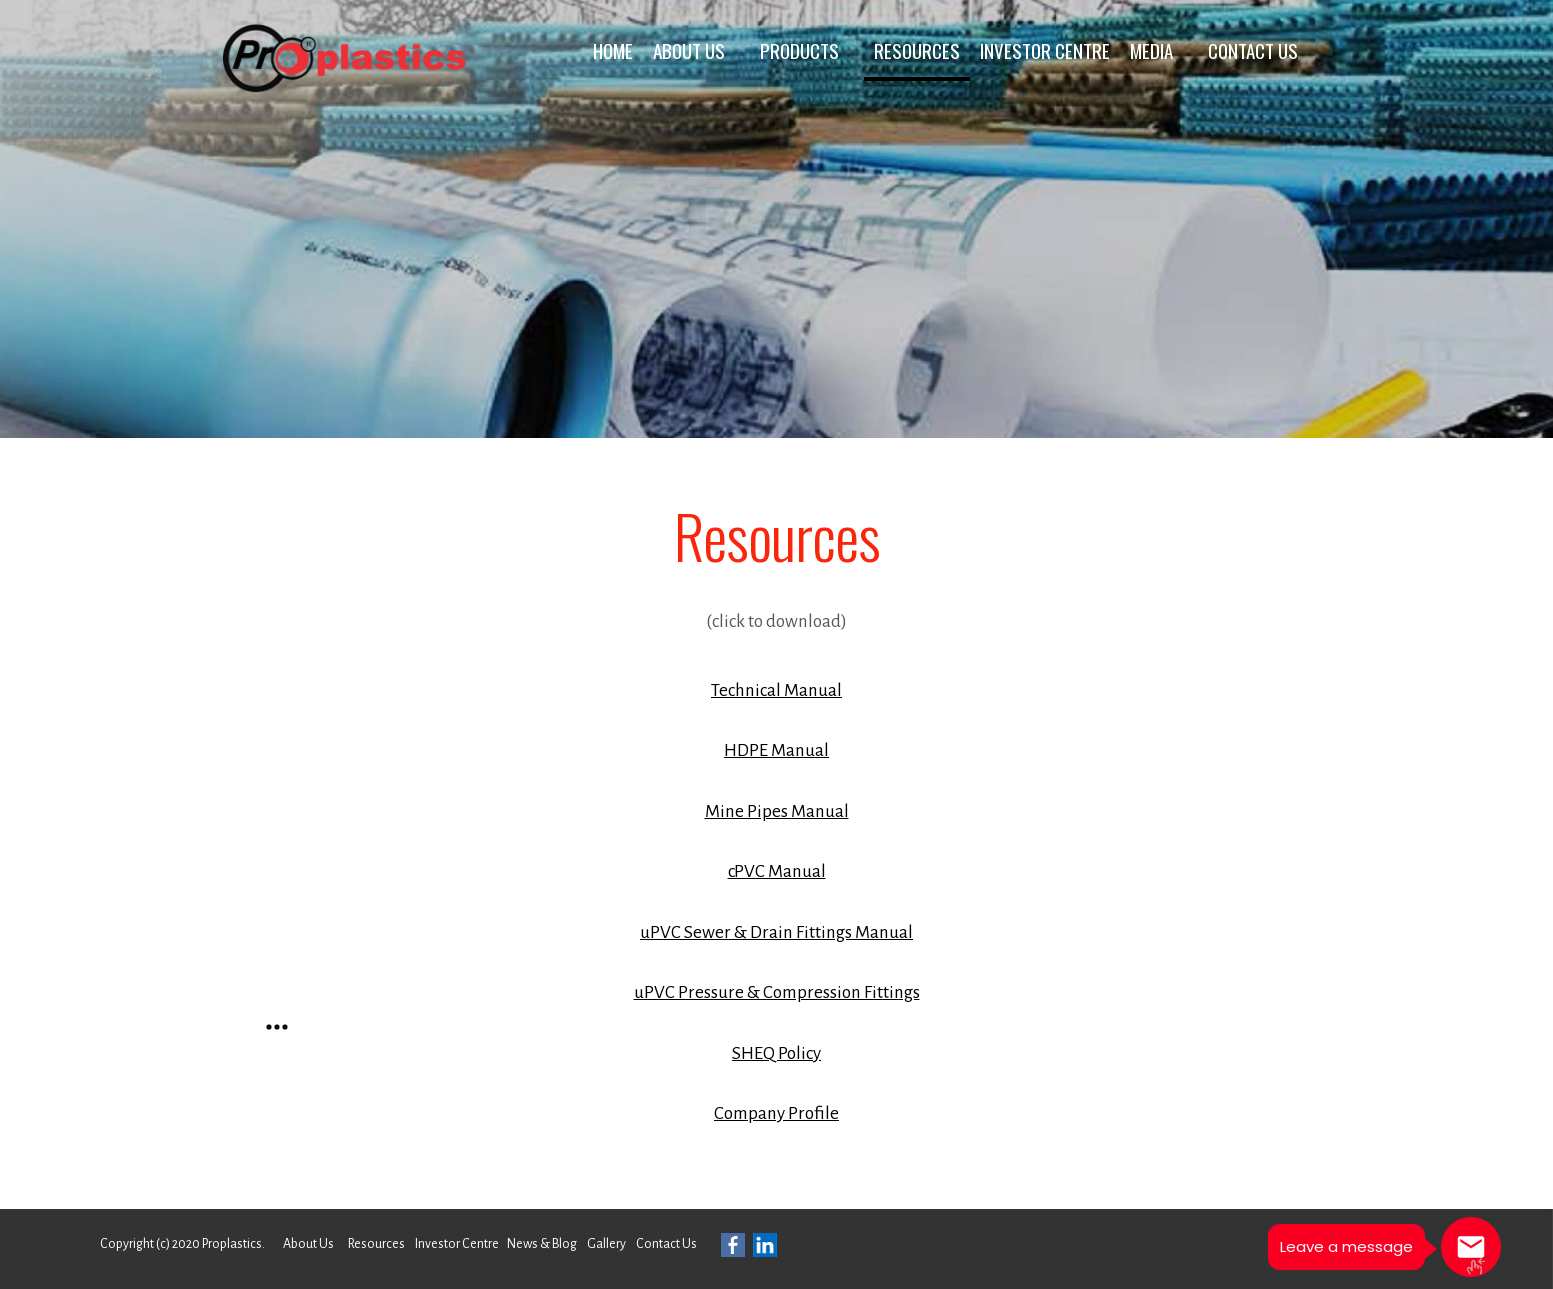 The width and height of the screenshot is (1553, 1289). What do you see at coordinates (277, 1027) in the screenshot?
I see `access additional options or actions` at bounding box center [277, 1027].